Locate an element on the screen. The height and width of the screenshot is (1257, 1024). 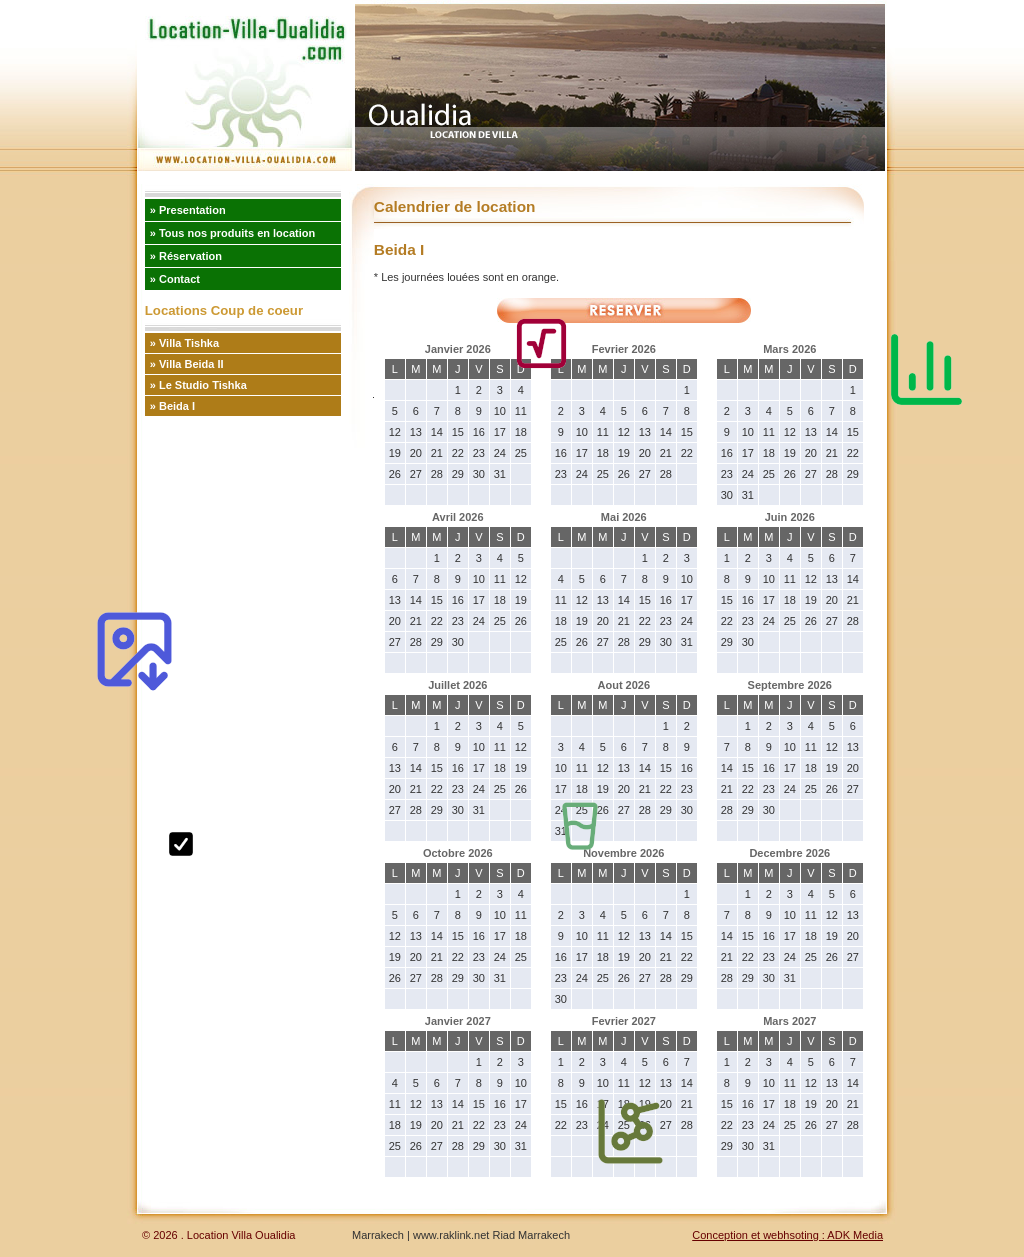
view network analytics or graph data is located at coordinates (630, 1131).